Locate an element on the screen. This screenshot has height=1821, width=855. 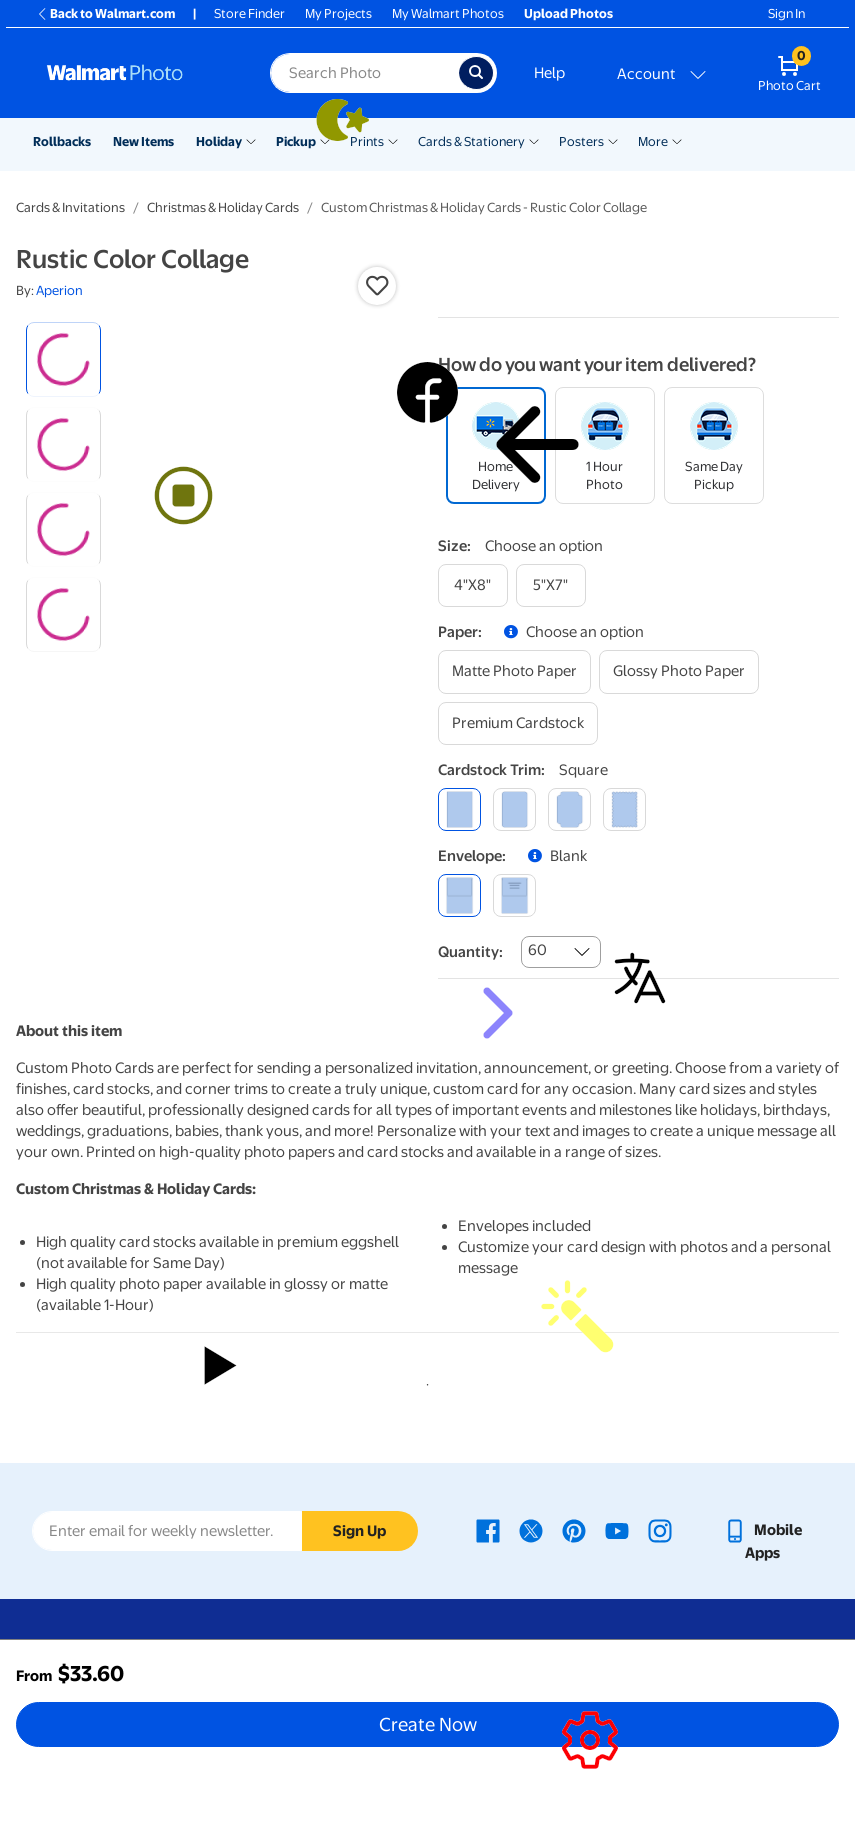
go back to the previous screen is located at coordinates (537, 444).